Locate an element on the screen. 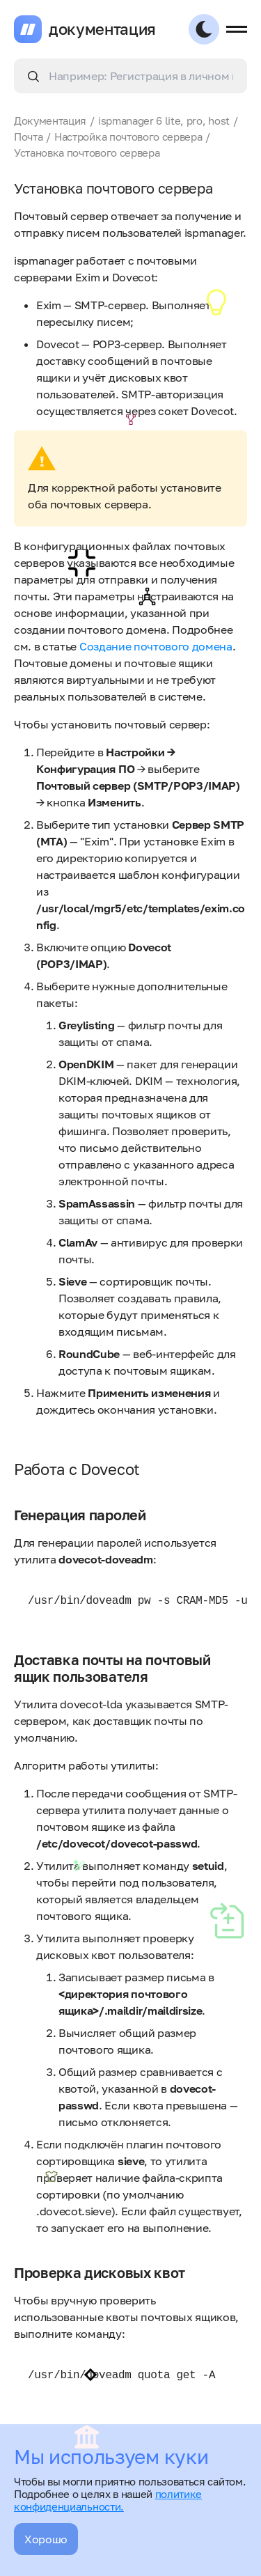  view changes in a pull request is located at coordinates (229, 1921).